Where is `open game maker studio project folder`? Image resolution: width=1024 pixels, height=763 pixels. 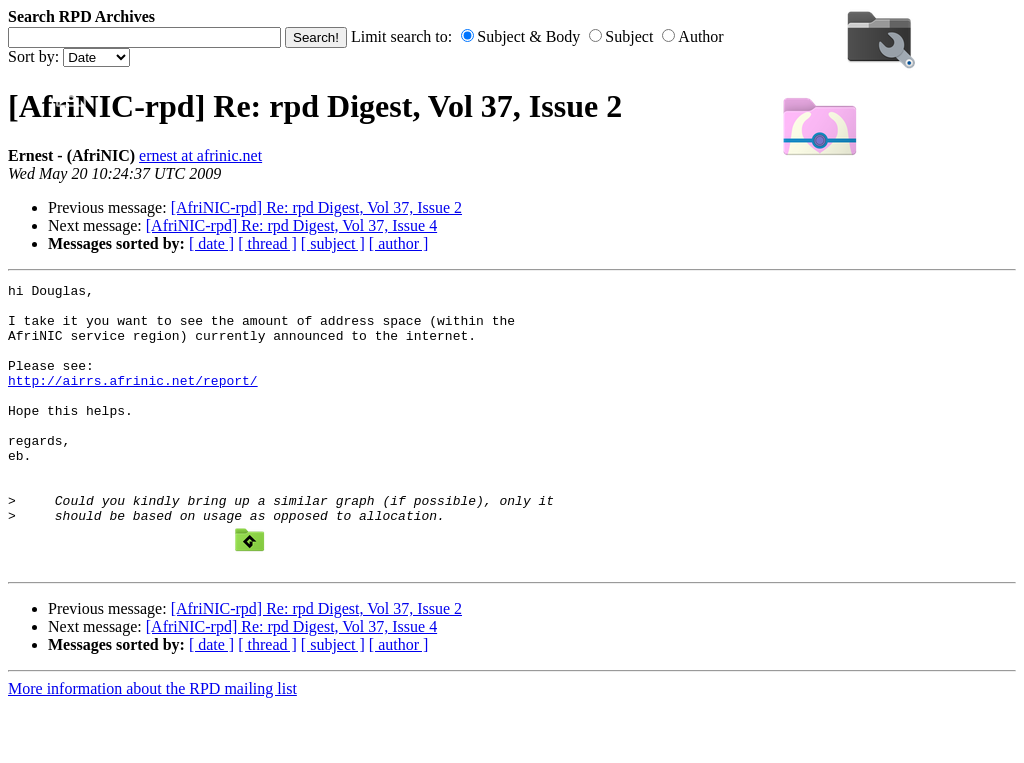
open game maker studio project folder is located at coordinates (249, 540).